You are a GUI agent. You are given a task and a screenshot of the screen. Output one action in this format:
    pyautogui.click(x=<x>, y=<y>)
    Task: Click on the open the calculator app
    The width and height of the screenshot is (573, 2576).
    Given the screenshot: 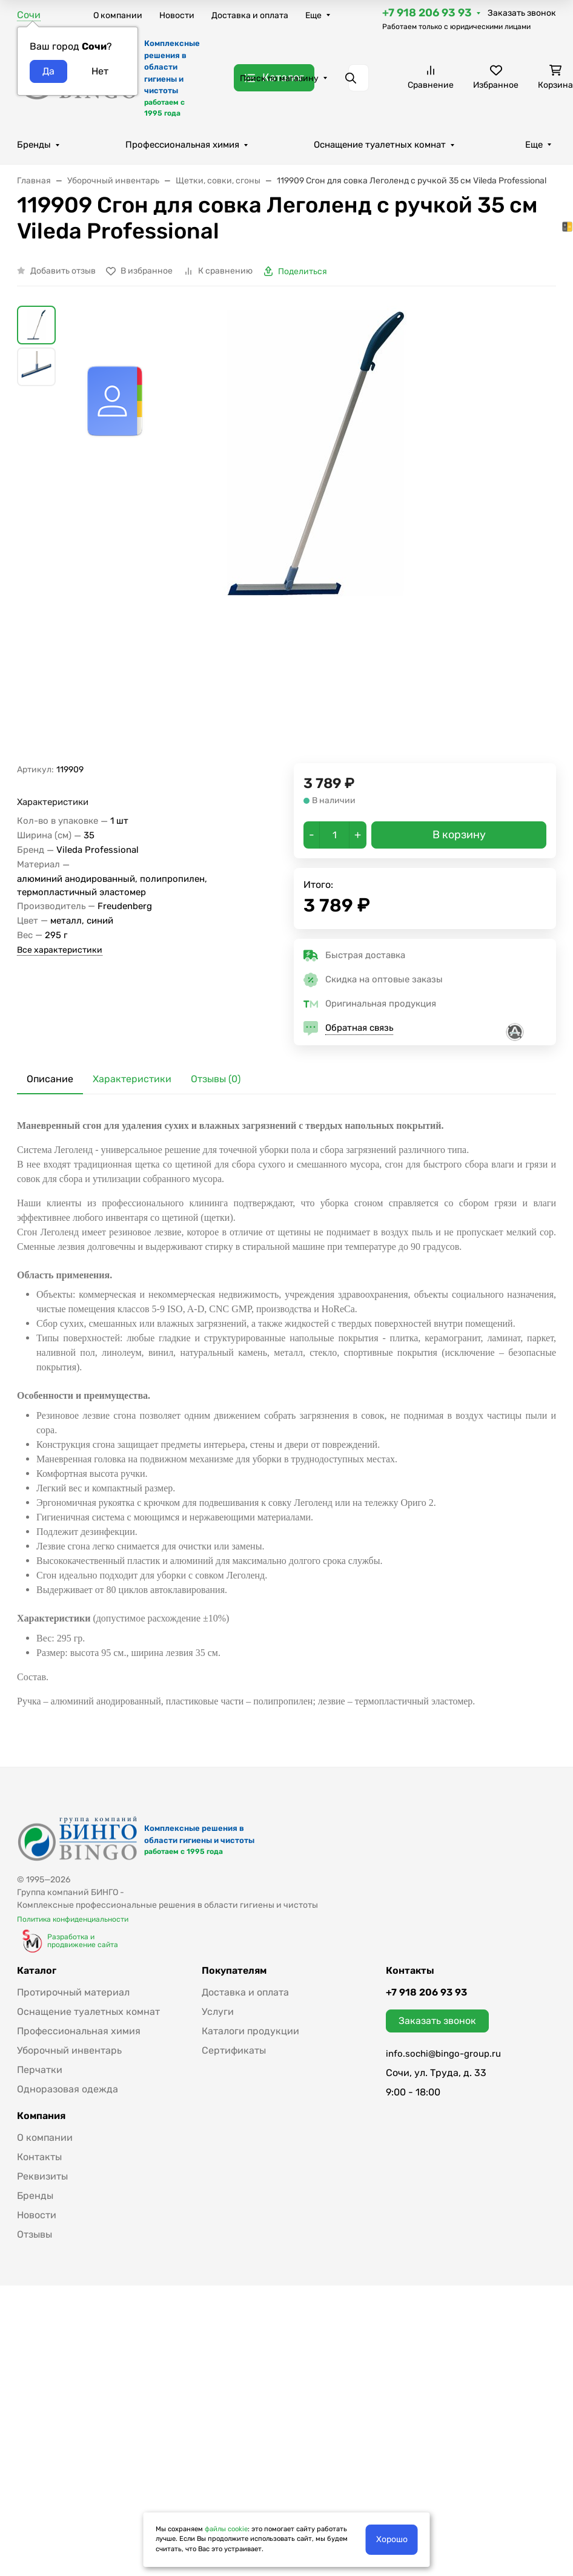 What is the action you would take?
    pyautogui.click(x=567, y=226)
    